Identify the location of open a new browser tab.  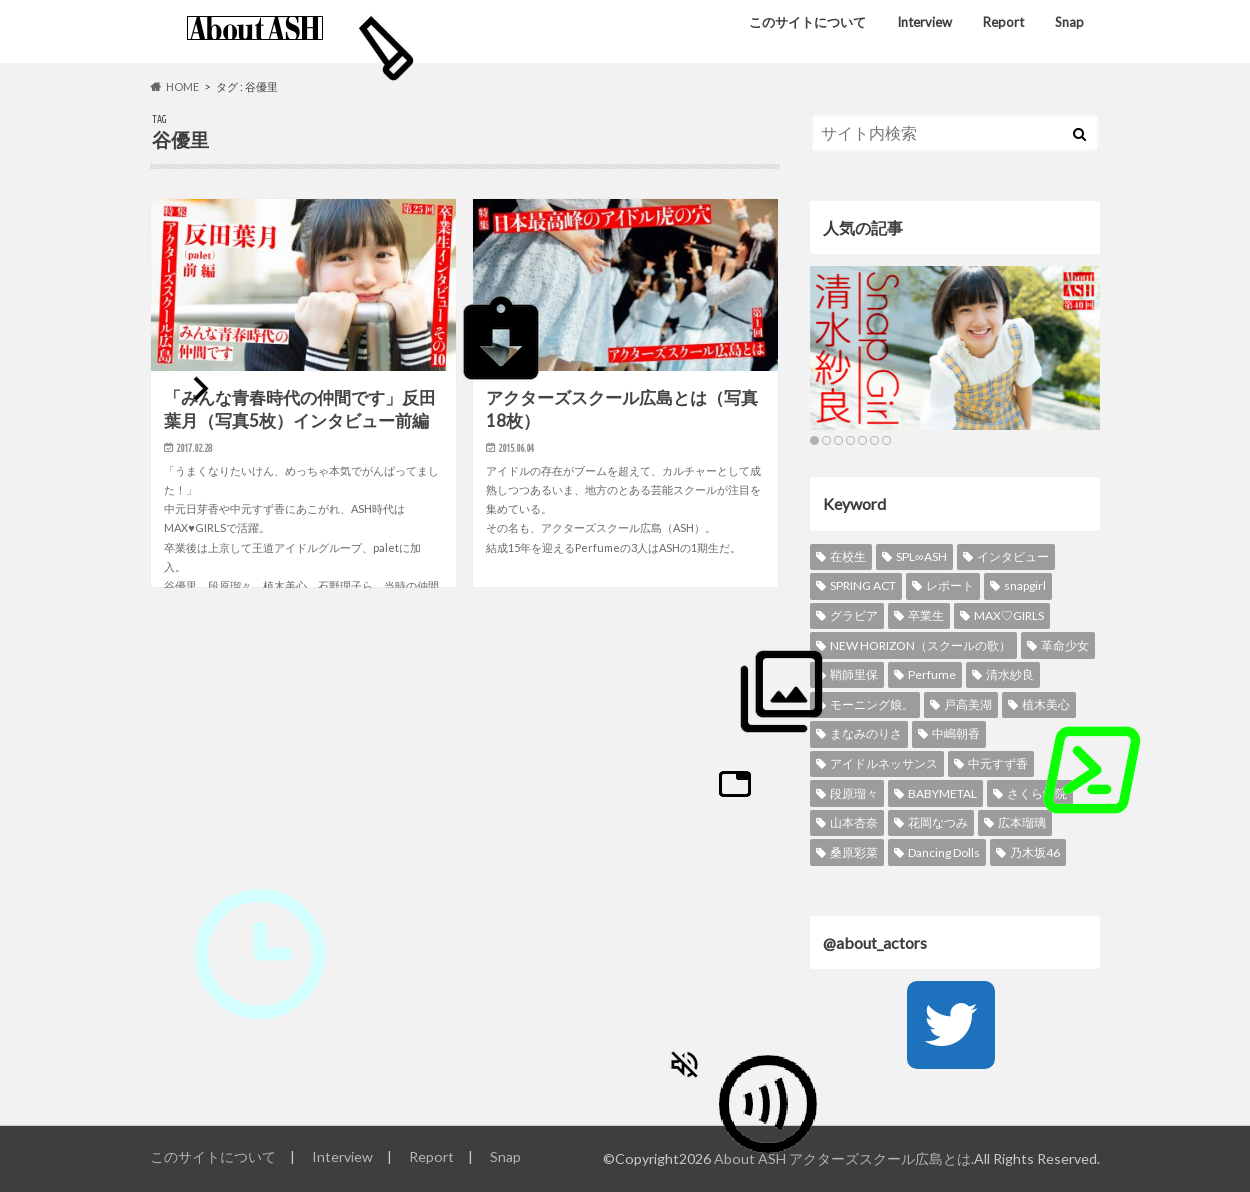
(735, 784).